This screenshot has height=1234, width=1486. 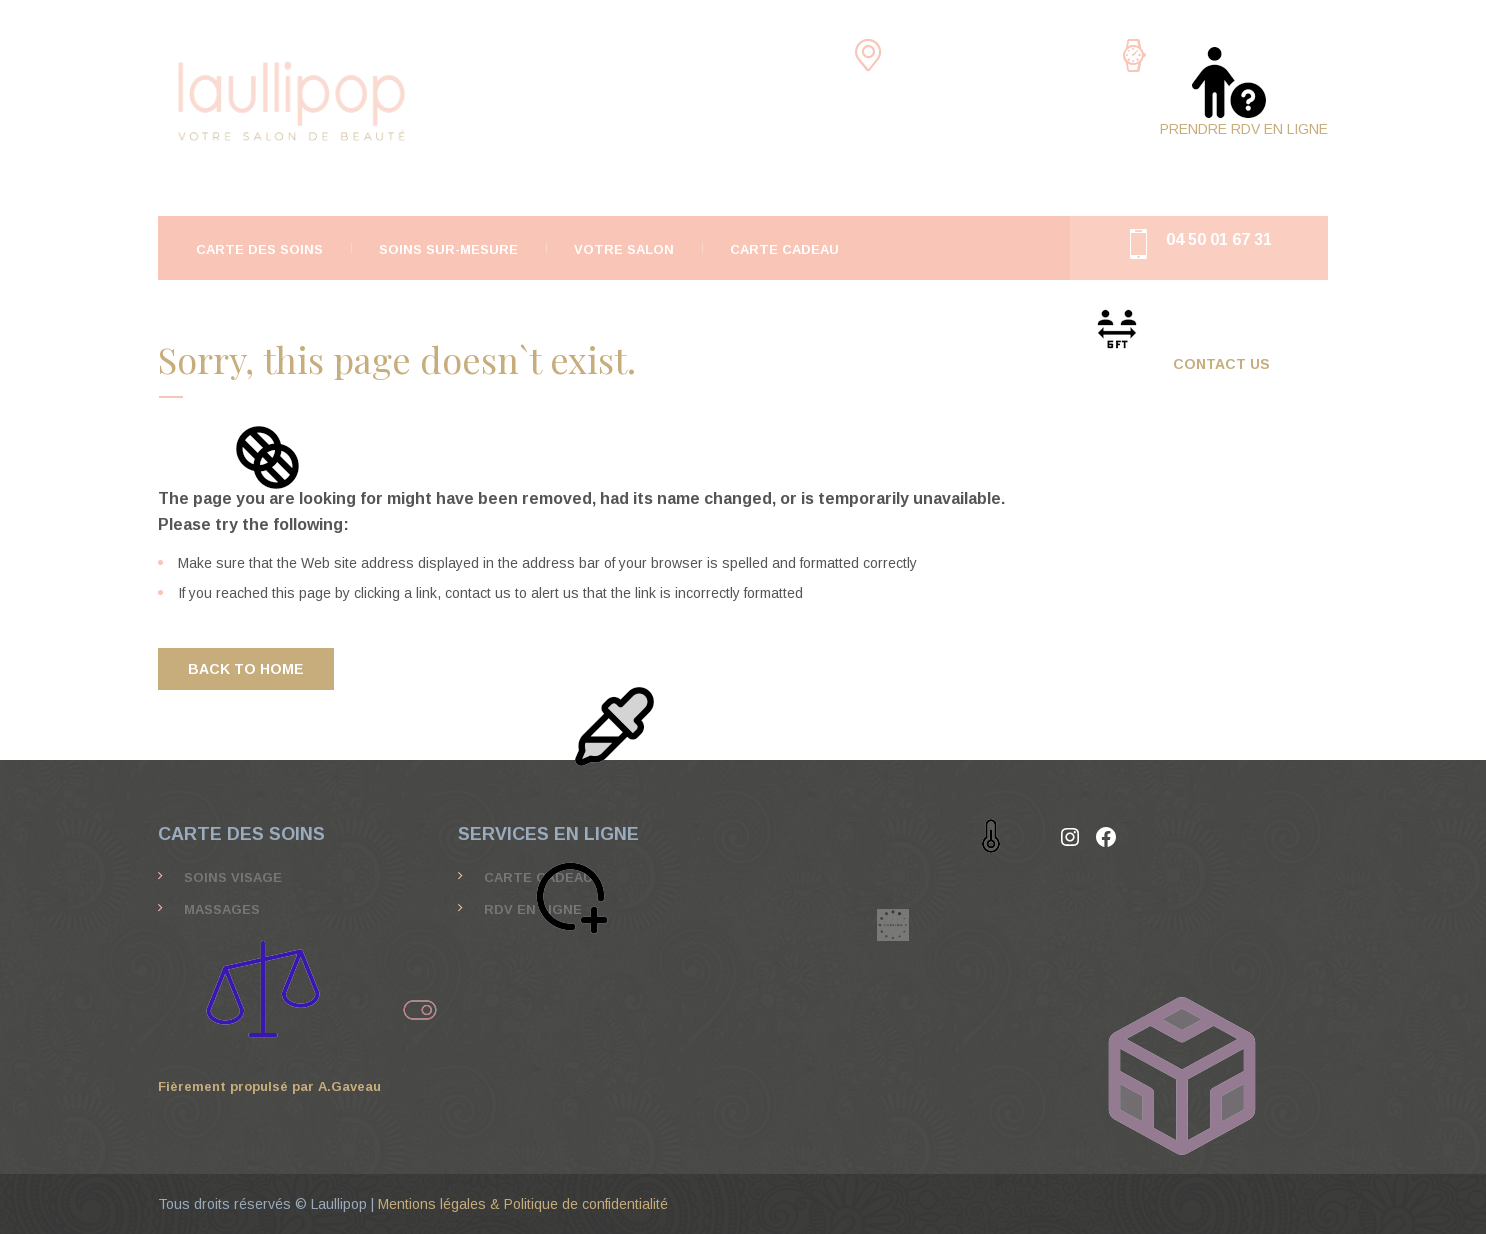 I want to click on compare items or options, so click(x=263, y=989).